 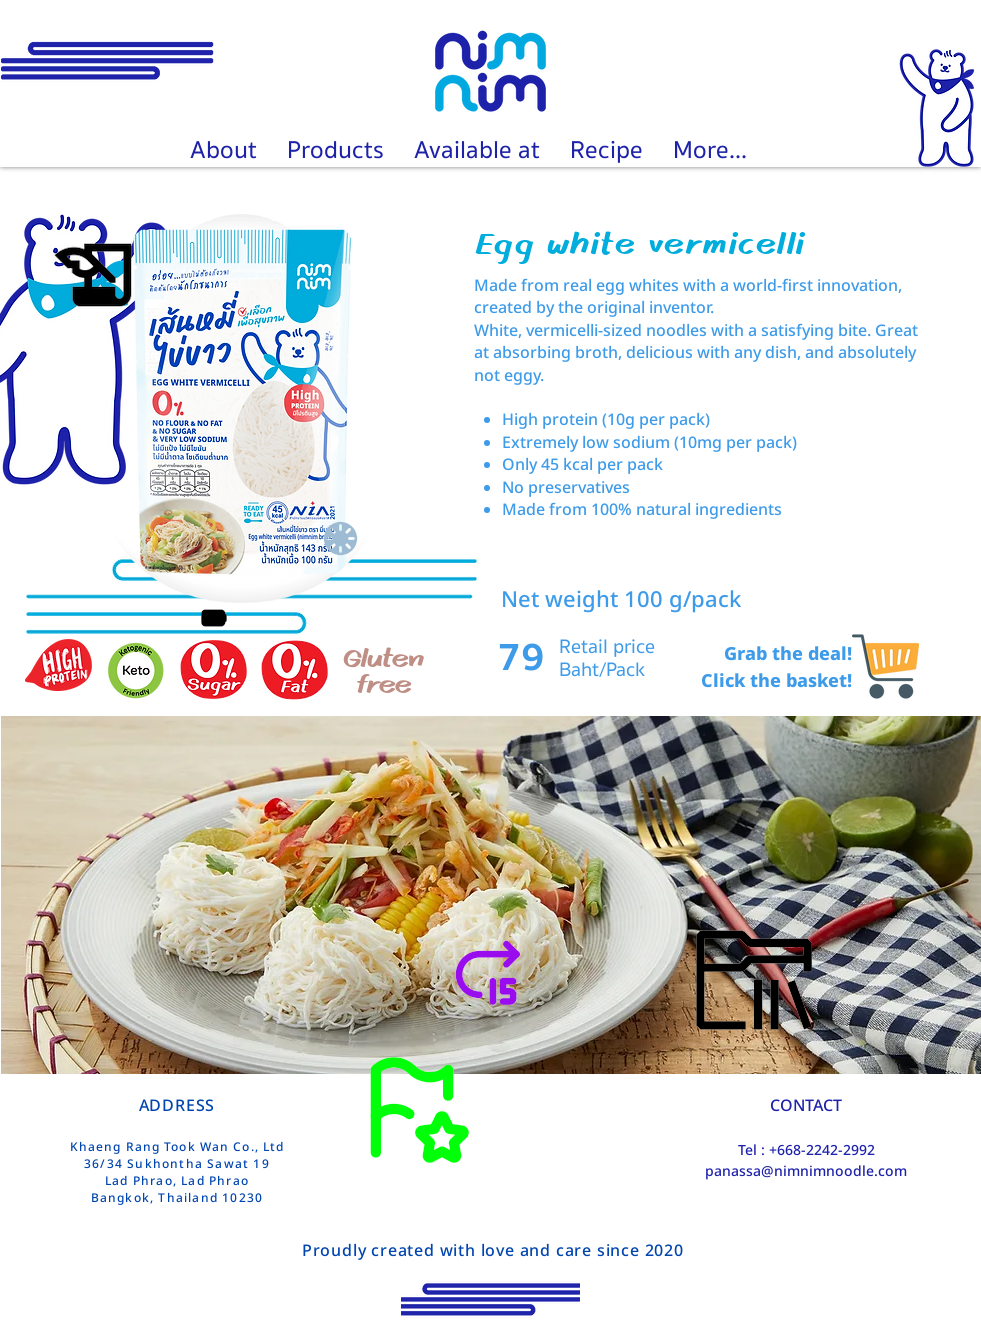 I want to click on indicates current battery level, so click(x=214, y=618).